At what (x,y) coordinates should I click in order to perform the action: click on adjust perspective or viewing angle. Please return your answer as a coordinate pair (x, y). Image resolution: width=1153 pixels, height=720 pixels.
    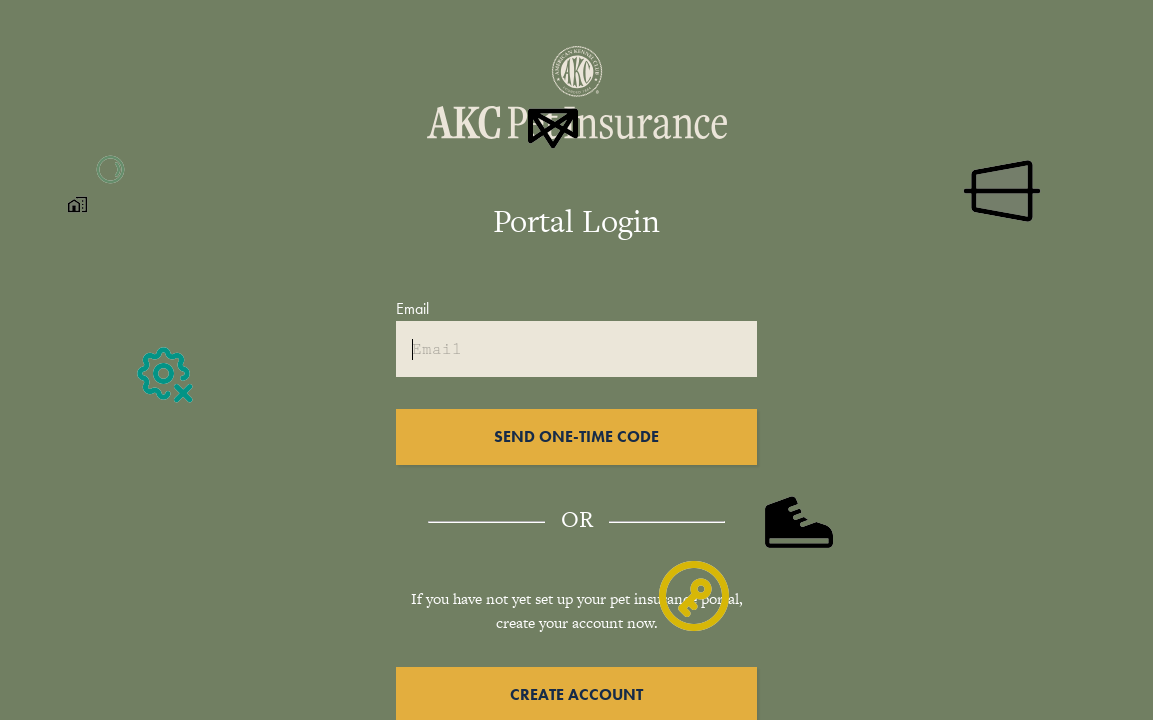
    Looking at the image, I should click on (1002, 191).